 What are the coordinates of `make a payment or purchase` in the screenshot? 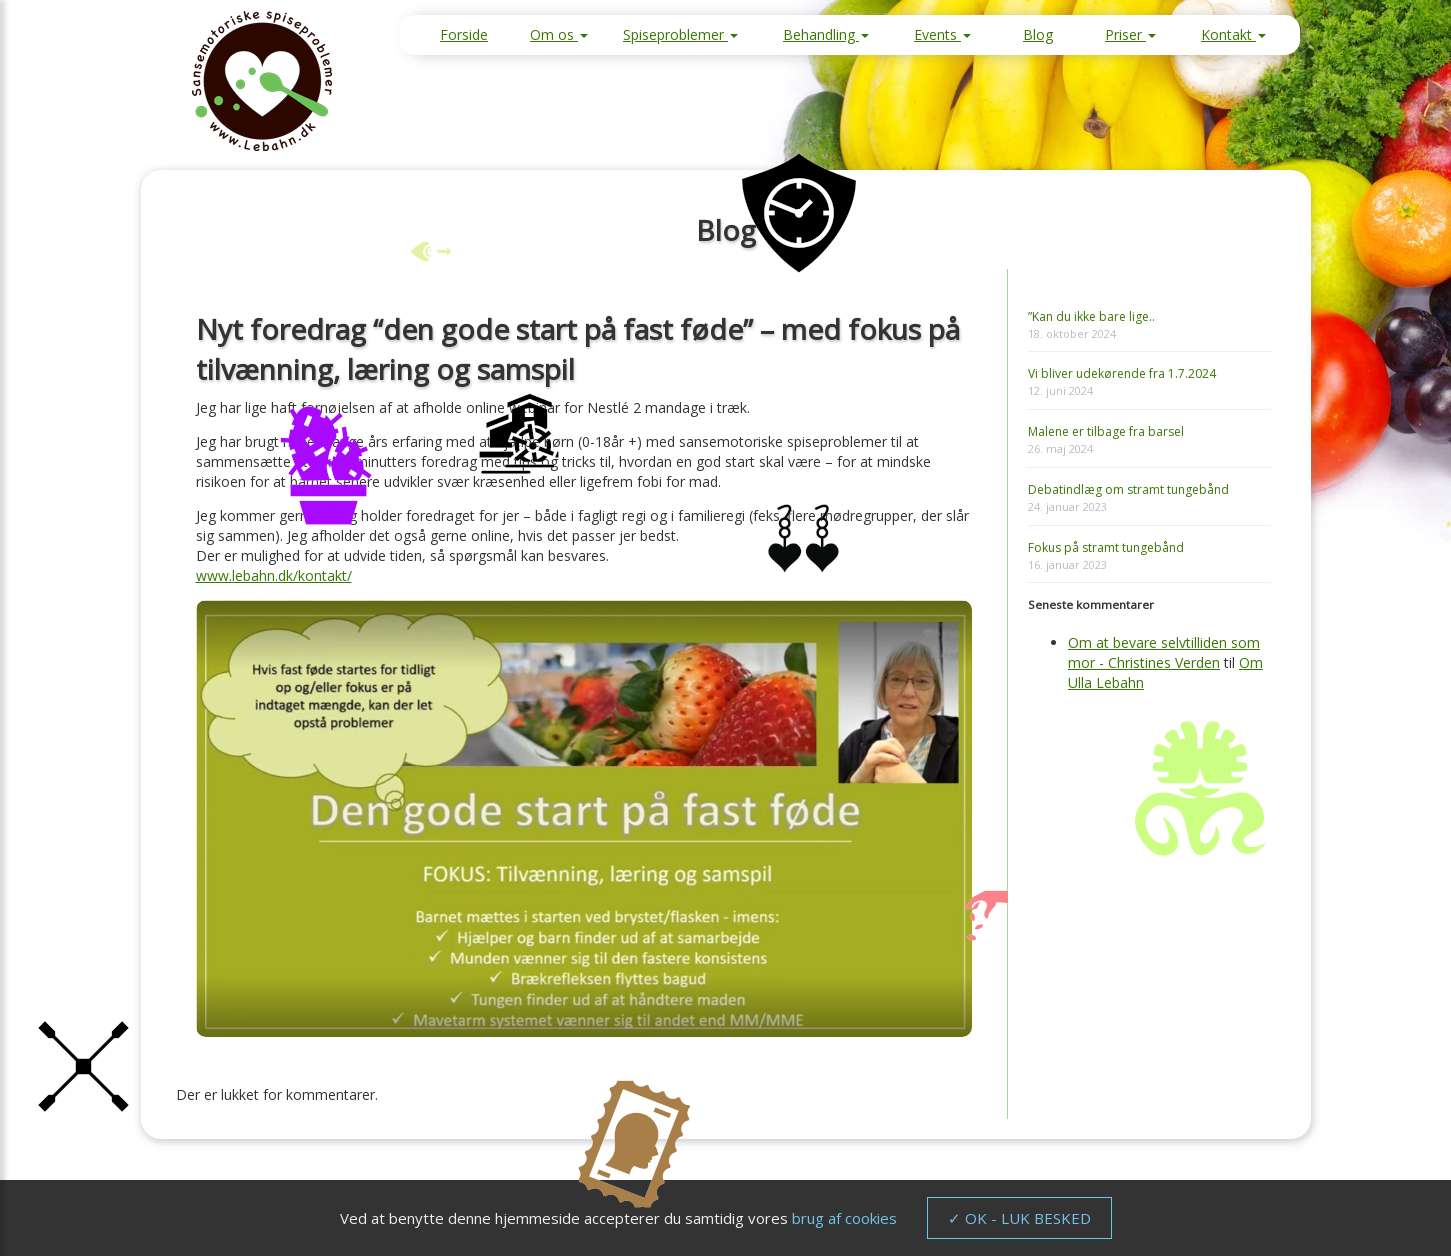 It's located at (982, 916).